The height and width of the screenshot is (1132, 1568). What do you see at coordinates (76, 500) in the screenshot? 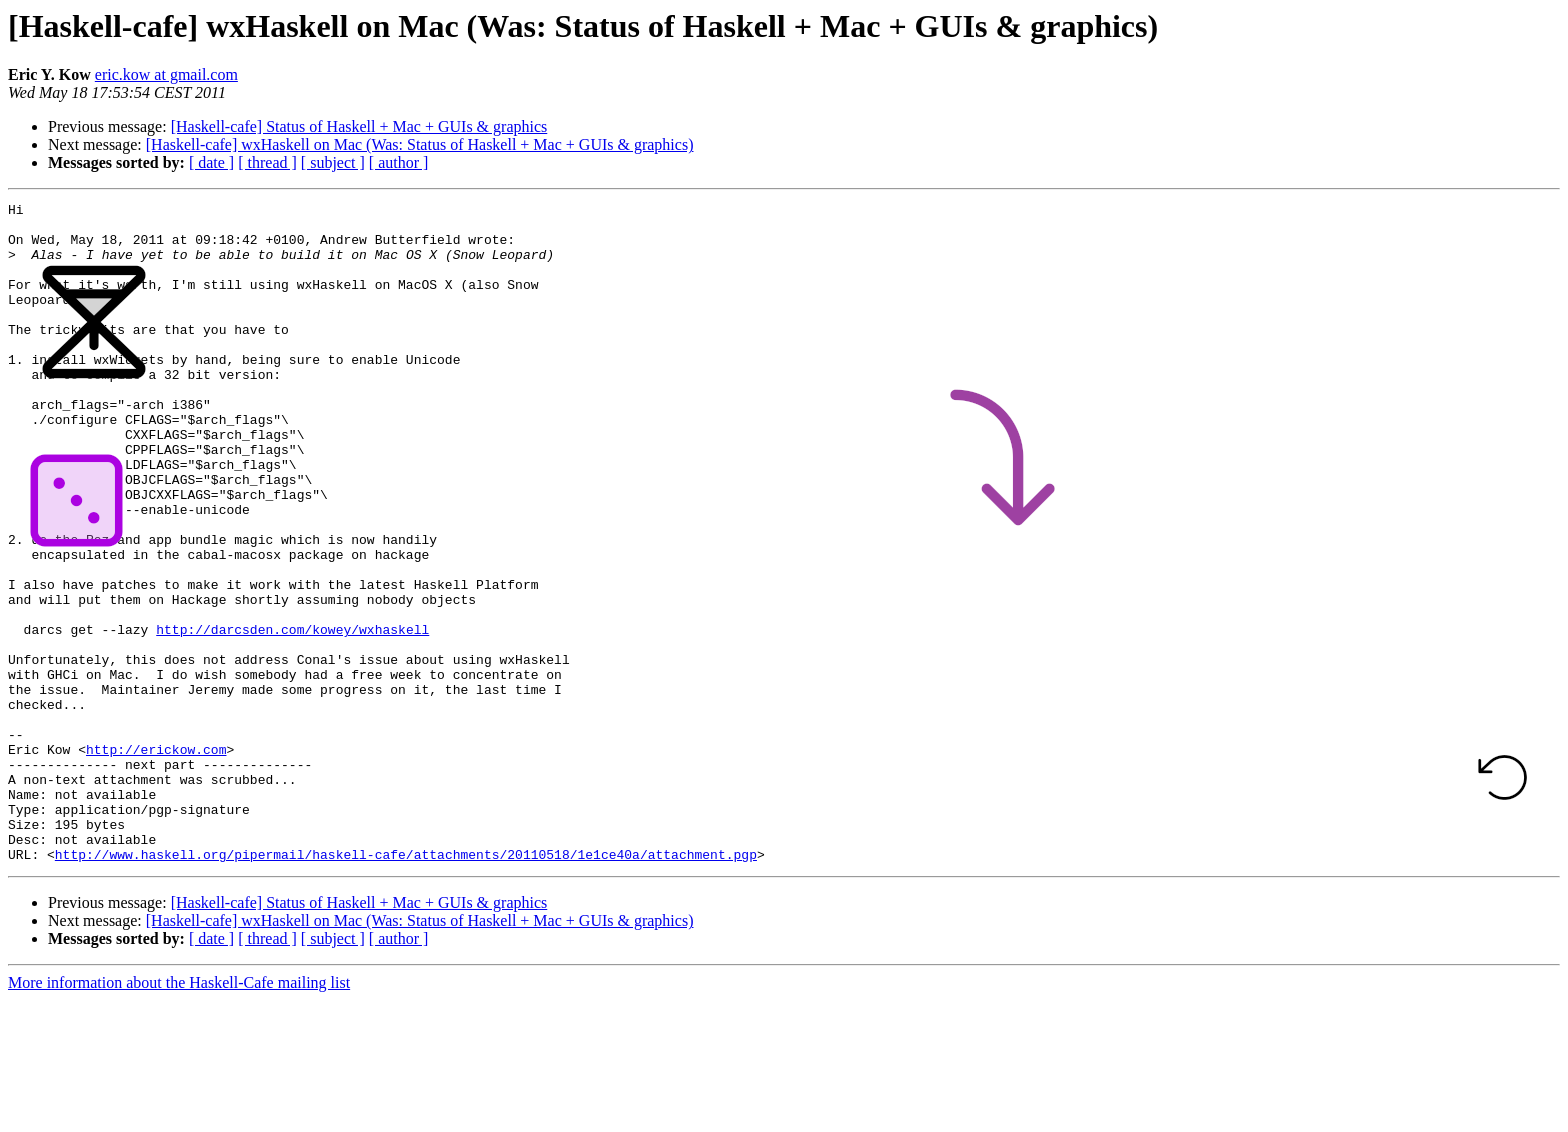
I see `roll dice or generate random number` at bounding box center [76, 500].